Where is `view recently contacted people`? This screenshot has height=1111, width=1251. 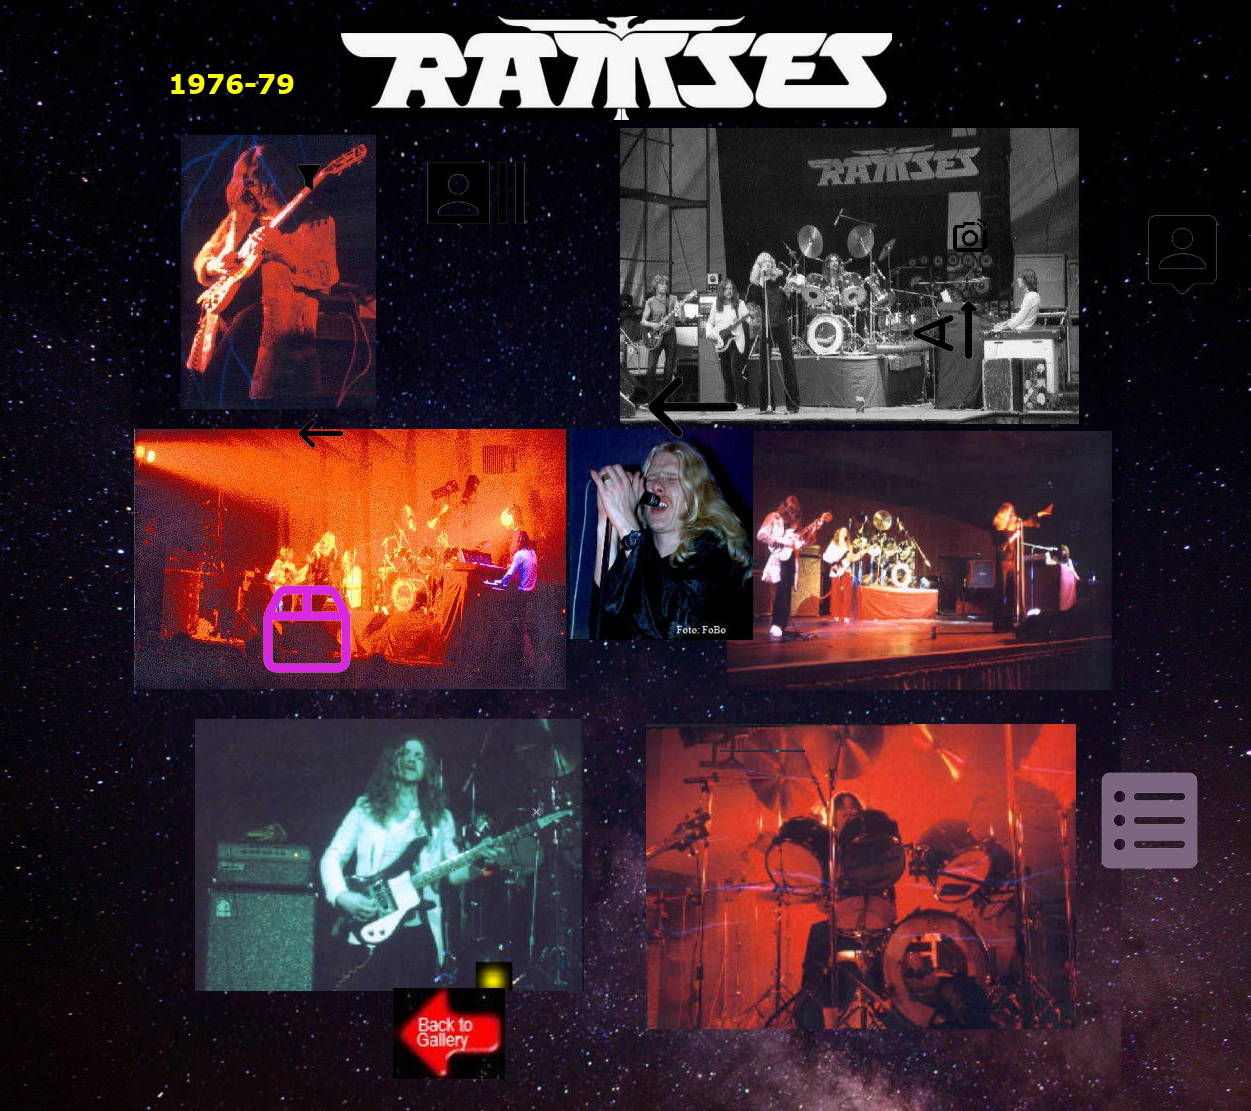 view recently contacted people is located at coordinates (476, 193).